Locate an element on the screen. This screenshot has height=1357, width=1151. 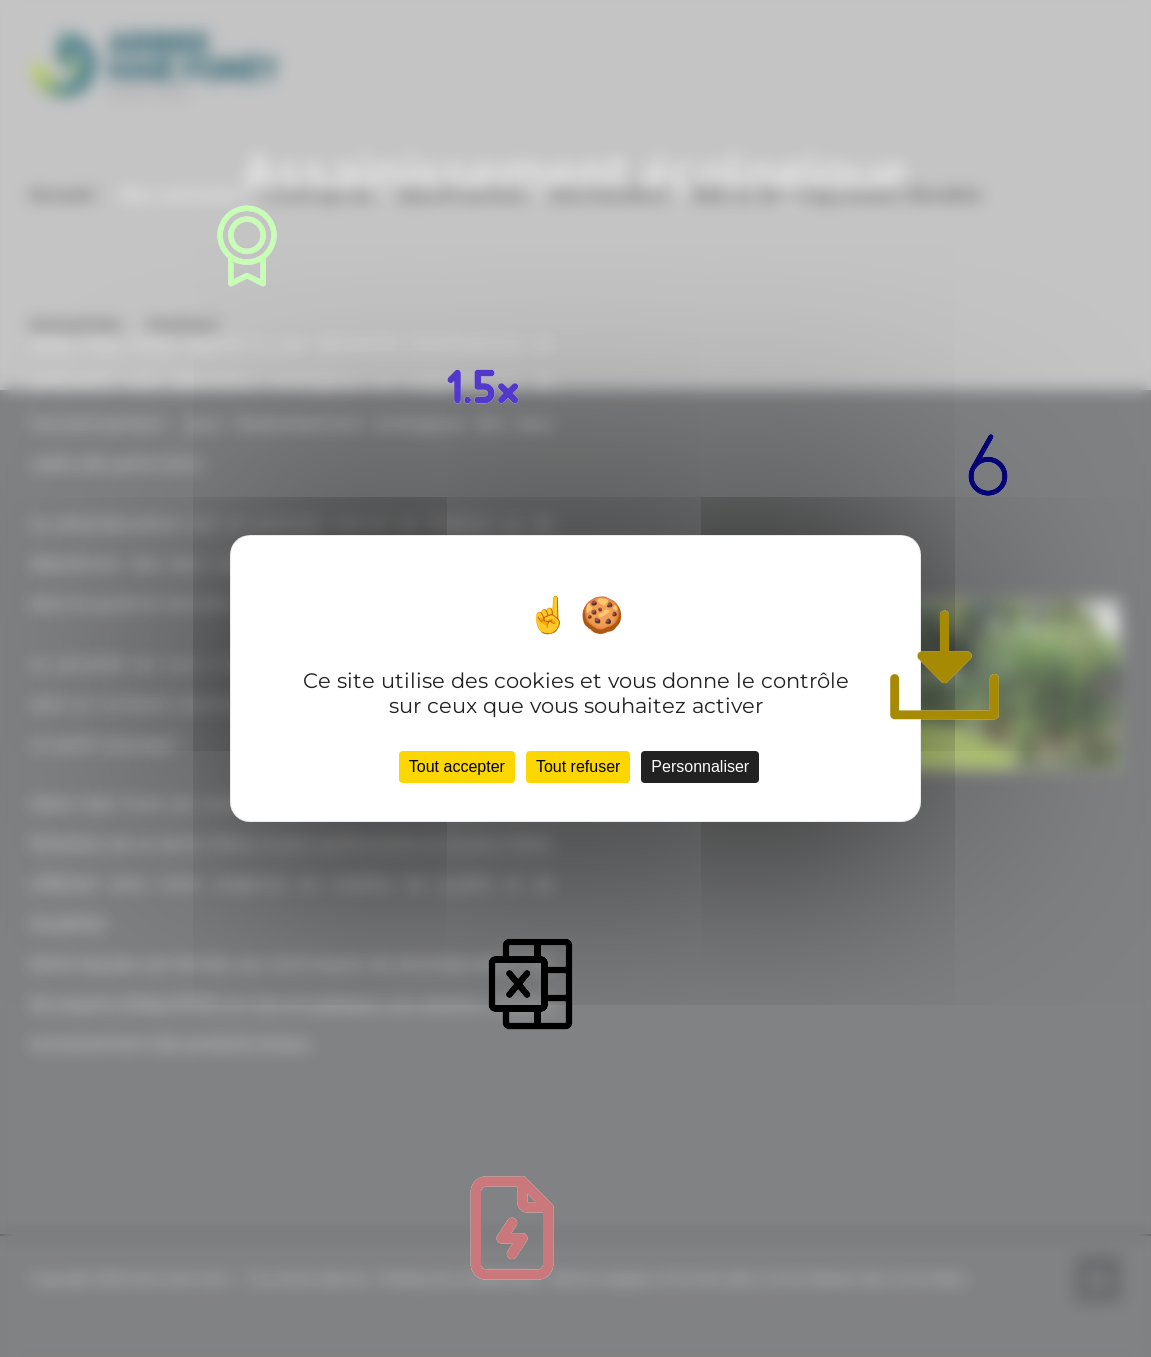
download a file to your device is located at coordinates (944, 669).